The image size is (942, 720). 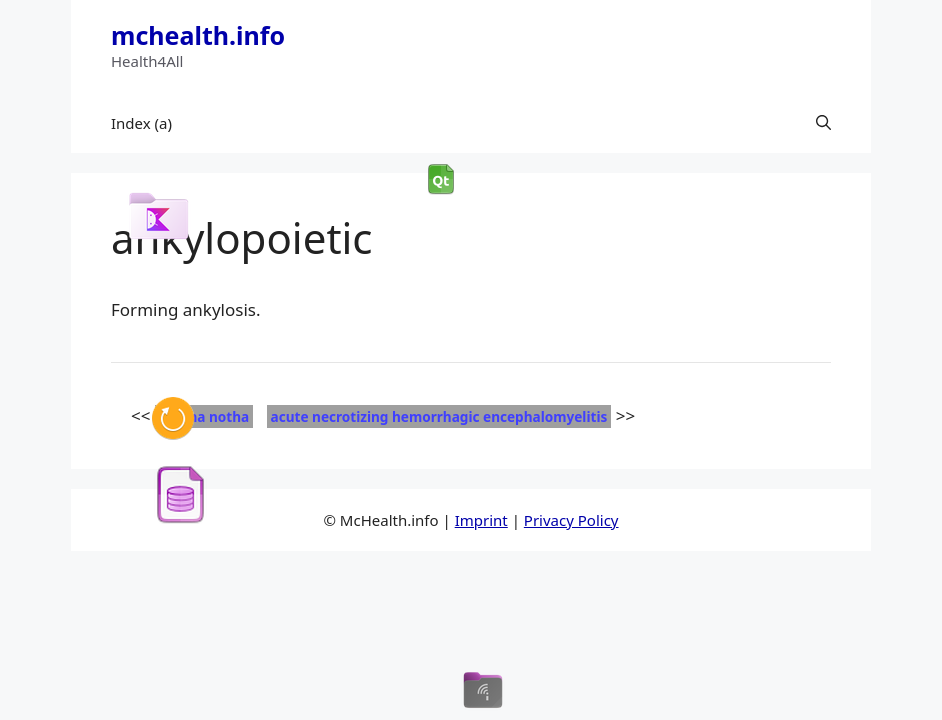 What do you see at coordinates (483, 690) in the screenshot?
I see `open insync cloud sync folder` at bounding box center [483, 690].